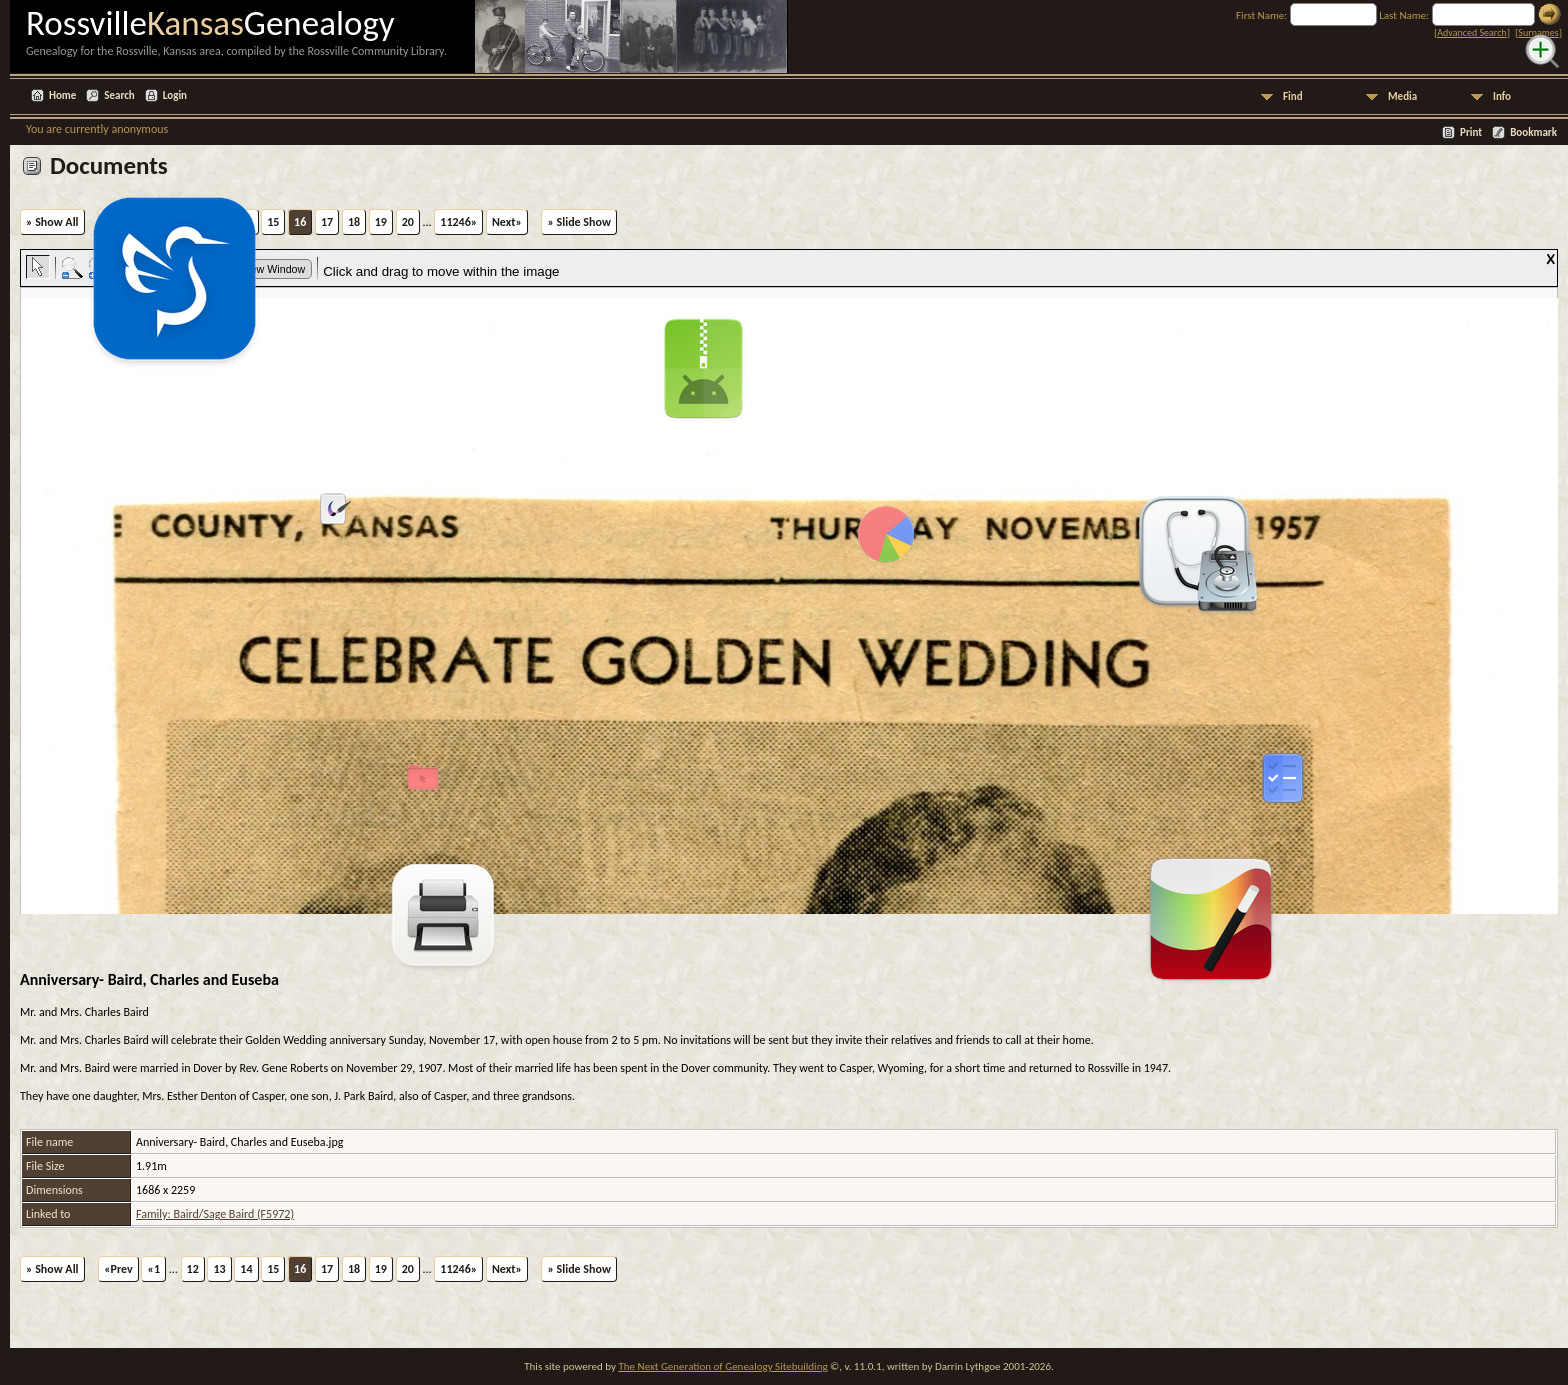 The width and height of the screenshot is (1568, 1385). I want to click on open printer settings and preferences, so click(443, 915).